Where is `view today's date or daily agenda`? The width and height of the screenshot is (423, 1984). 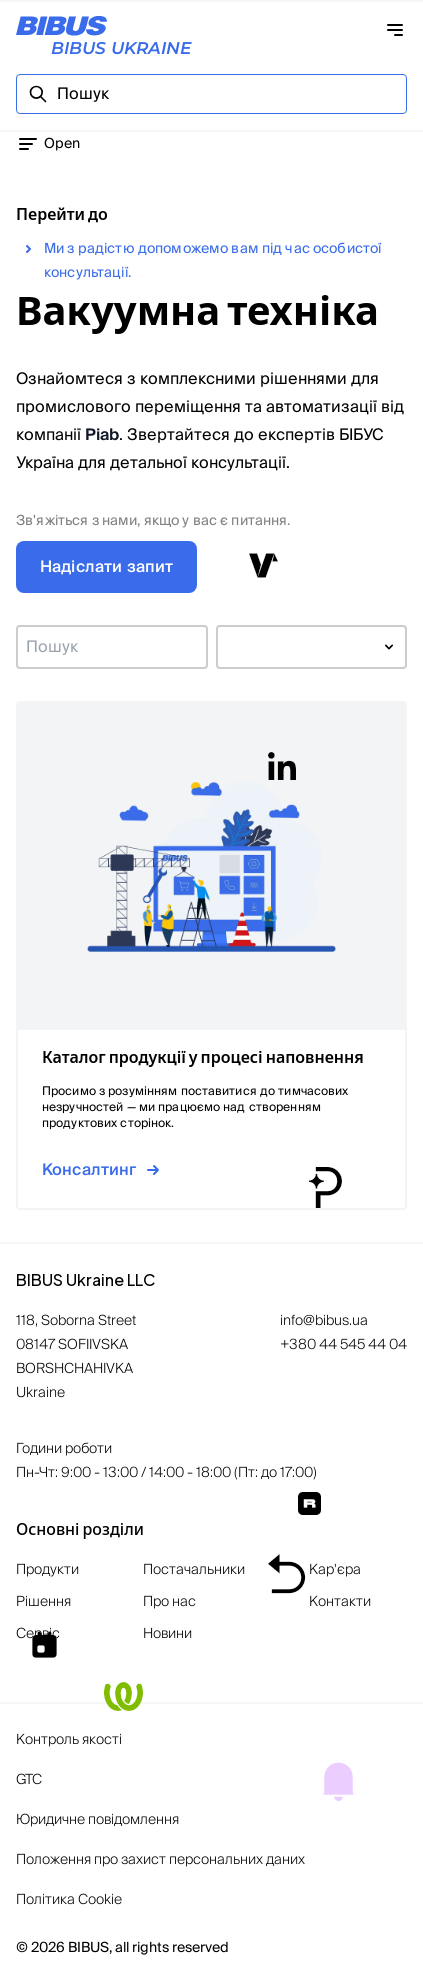
view today's date or daily agenda is located at coordinates (44, 1645).